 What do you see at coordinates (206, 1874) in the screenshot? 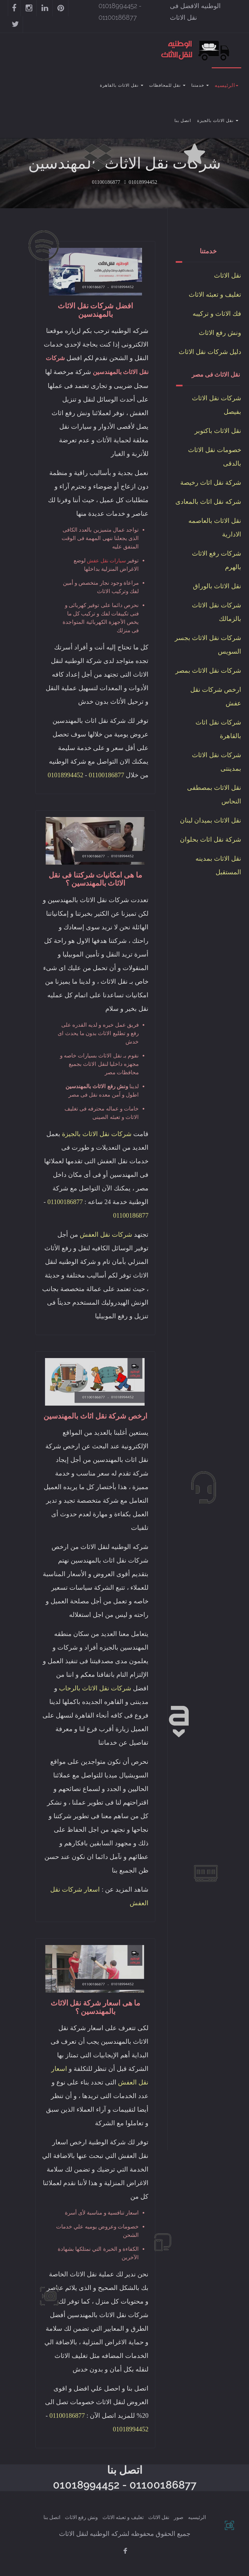
I see `indicates a memory module or RAM component` at bounding box center [206, 1874].